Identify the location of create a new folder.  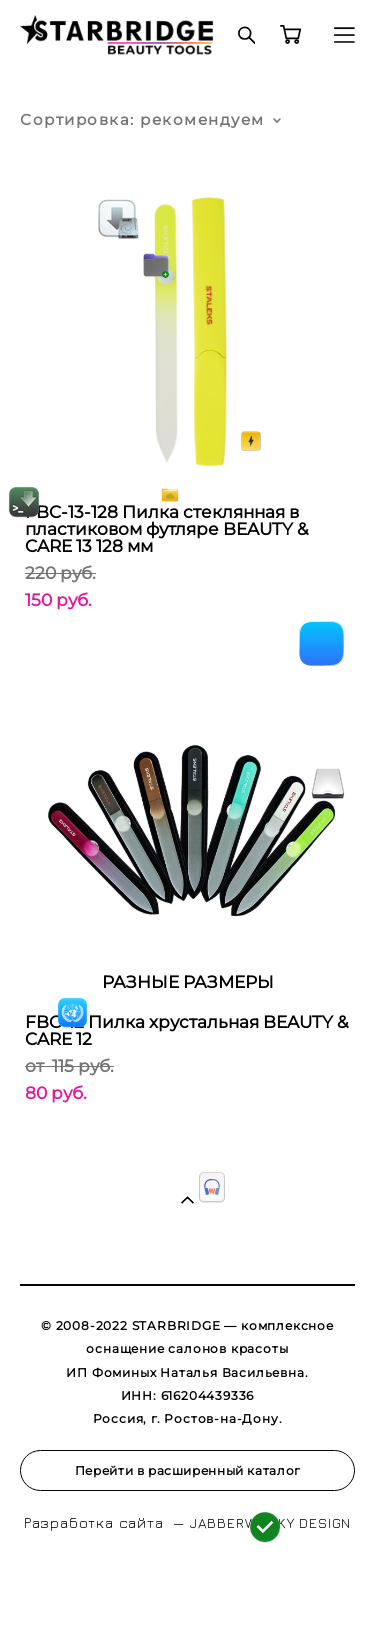
(156, 265).